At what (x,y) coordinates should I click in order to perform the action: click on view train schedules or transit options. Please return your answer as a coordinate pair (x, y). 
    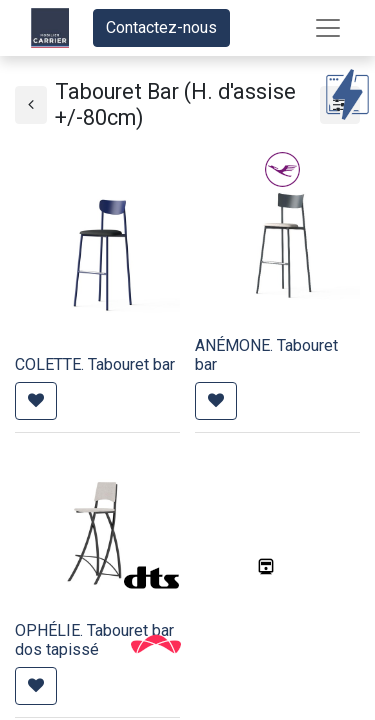
    Looking at the image, I should click on (266, 566).